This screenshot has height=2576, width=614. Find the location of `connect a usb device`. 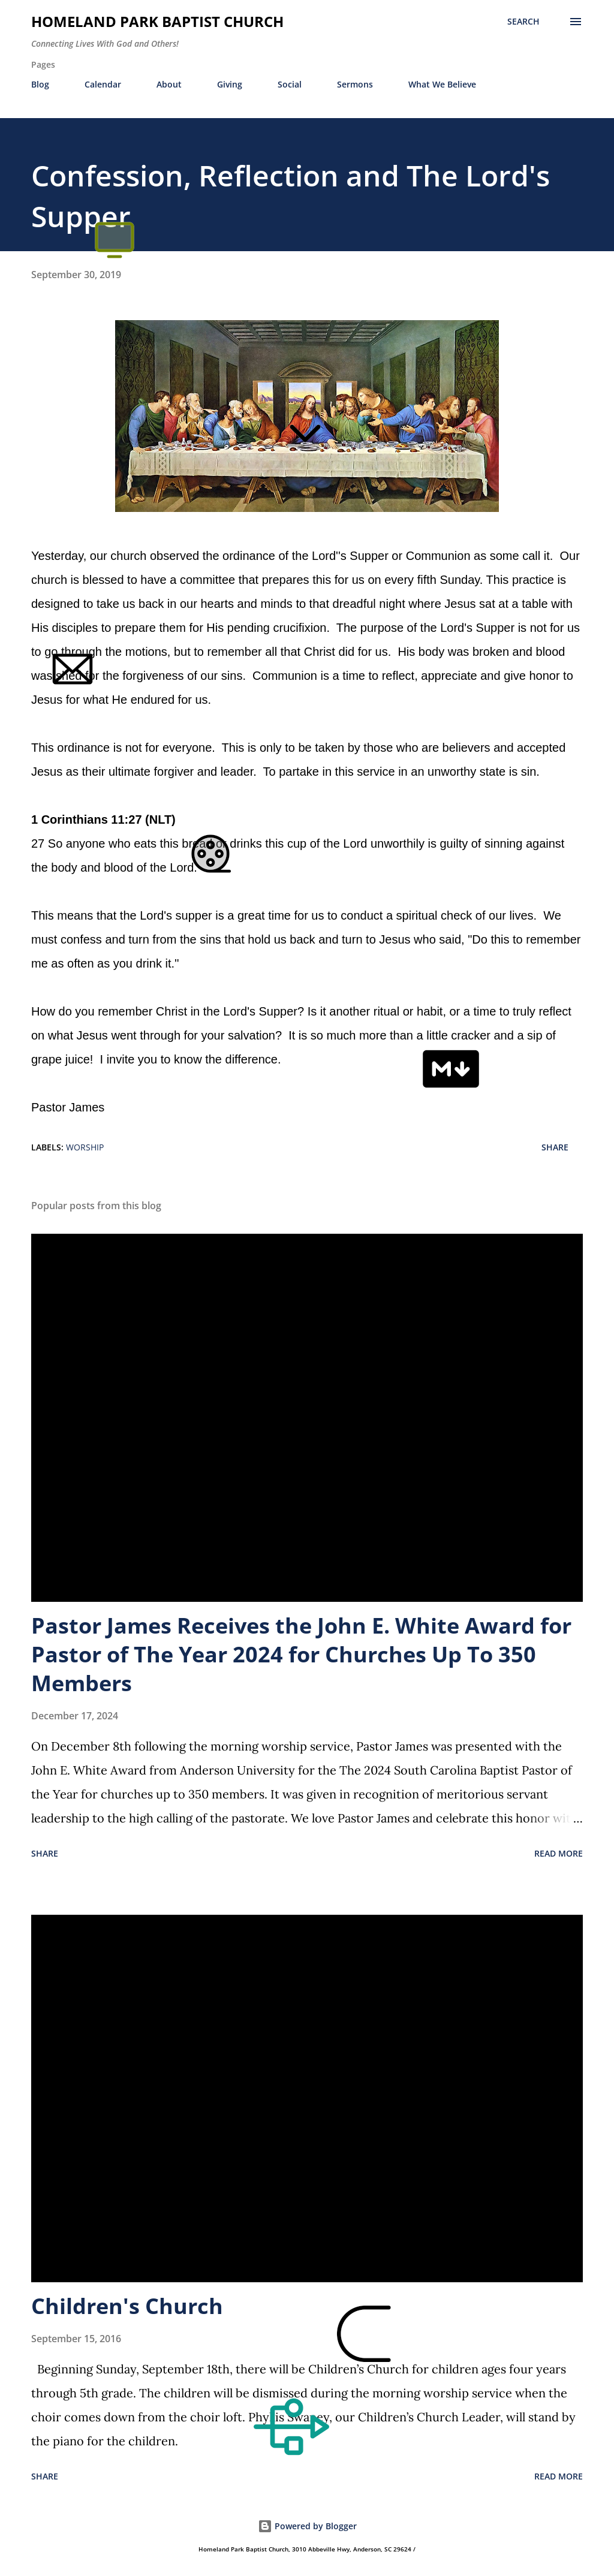

connect a usb device is located at coordinates (291, 2427).